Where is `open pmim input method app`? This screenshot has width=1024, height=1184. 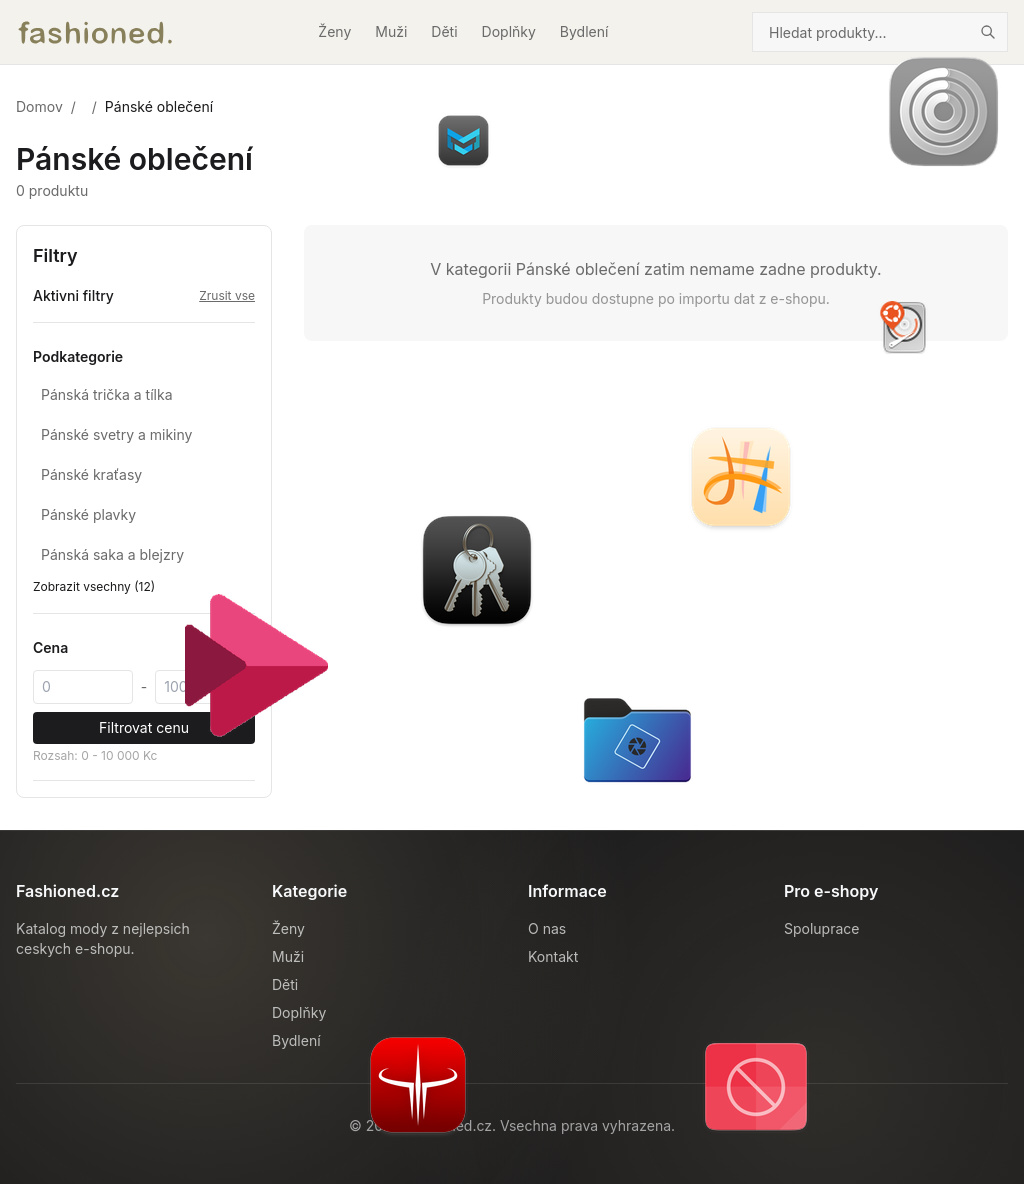 open pmim input method app is located at coordinates (741, 477).